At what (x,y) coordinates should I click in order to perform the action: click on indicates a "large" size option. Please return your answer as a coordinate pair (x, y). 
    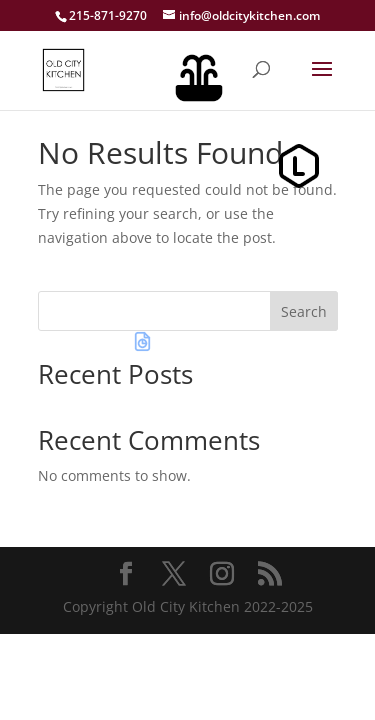
    Looking at the image, I should click on (299, 166).